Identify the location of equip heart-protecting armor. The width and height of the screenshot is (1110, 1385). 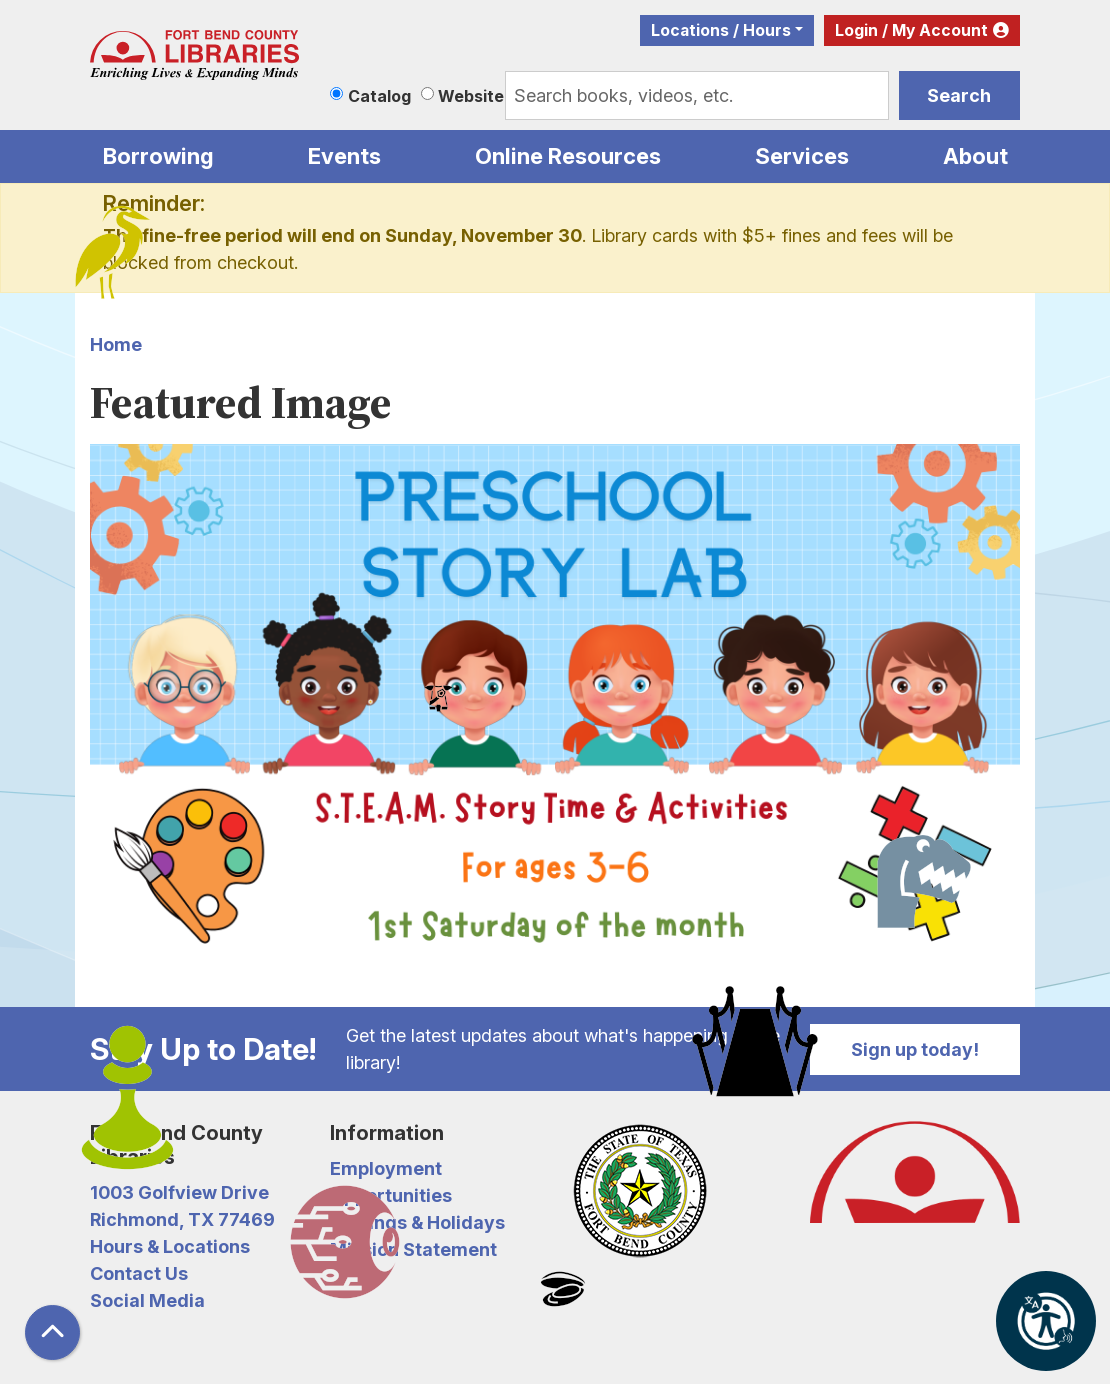
(438, 698).